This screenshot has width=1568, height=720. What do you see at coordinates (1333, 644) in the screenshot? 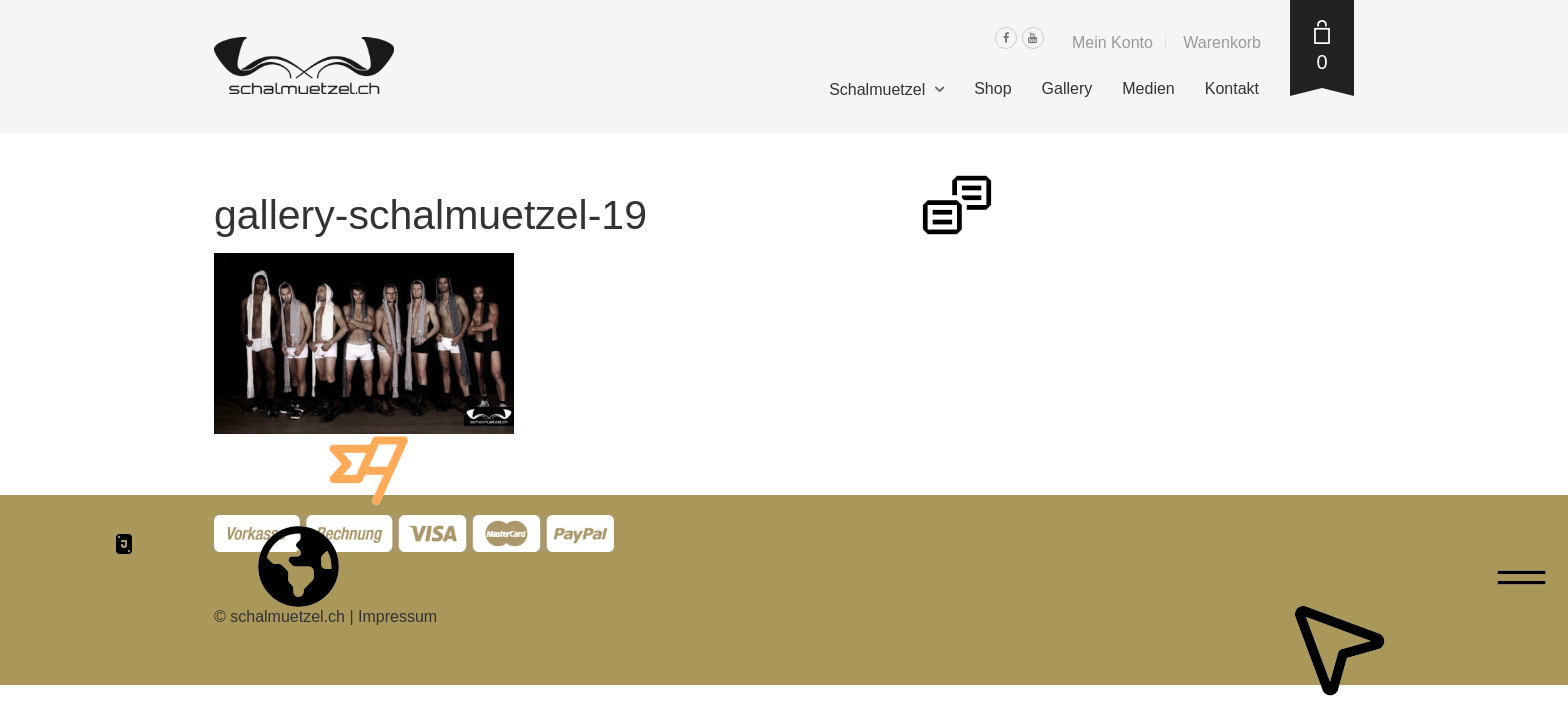
I see `tap to navigate to a destination` at bounding box center [1333, 644].